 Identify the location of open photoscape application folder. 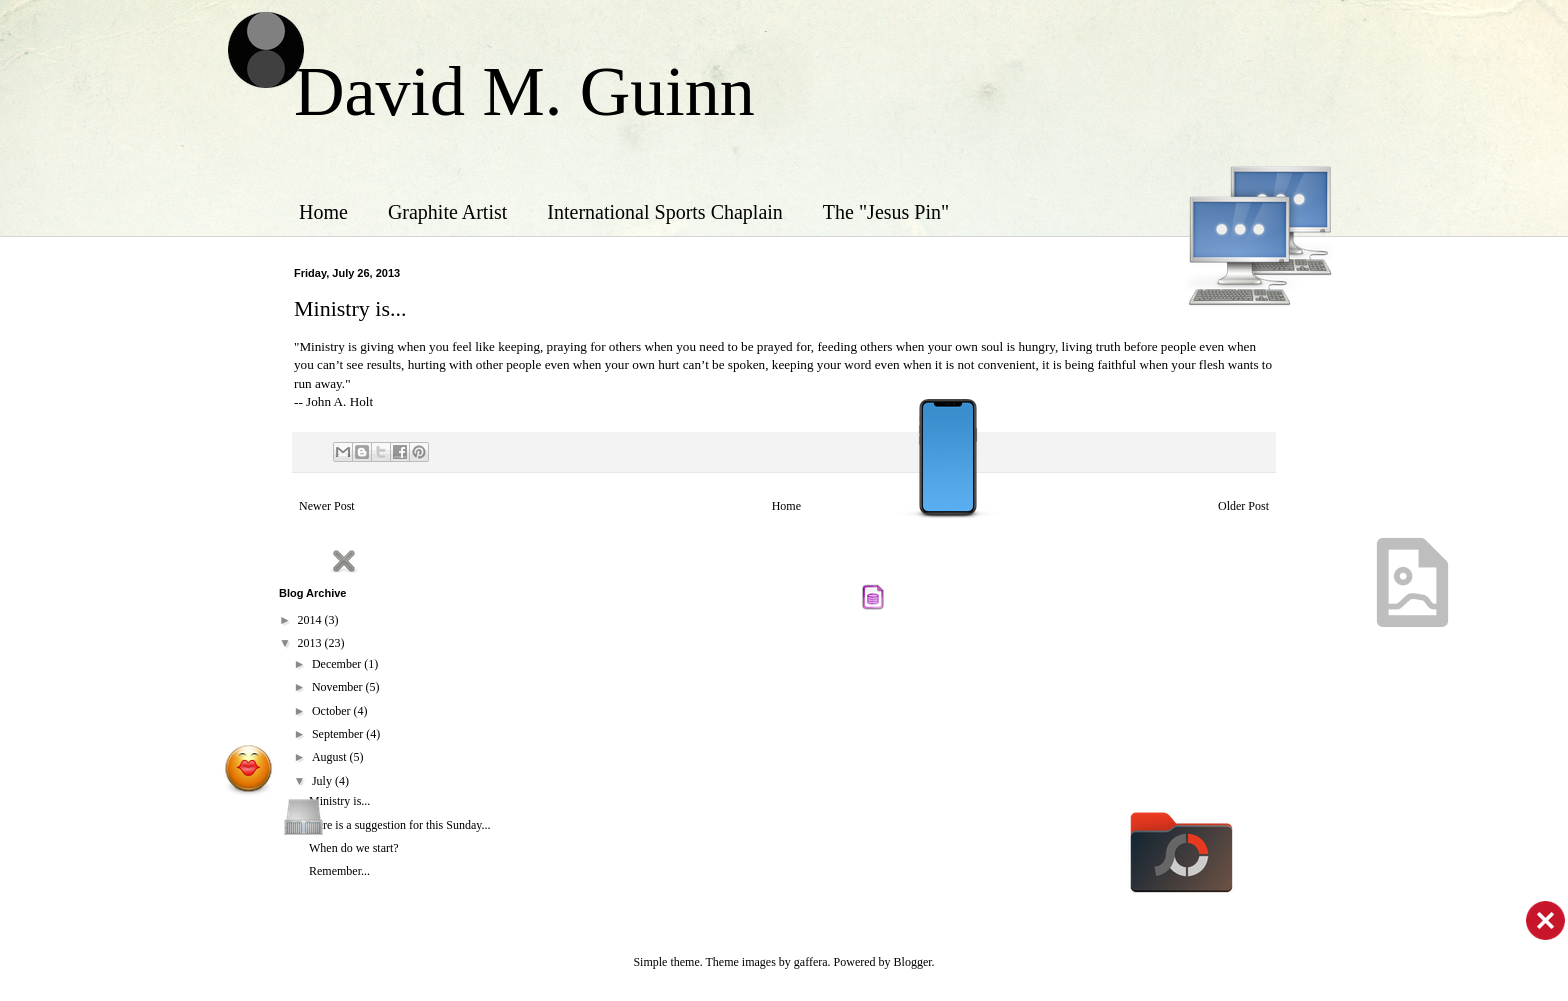
(1181, 855).